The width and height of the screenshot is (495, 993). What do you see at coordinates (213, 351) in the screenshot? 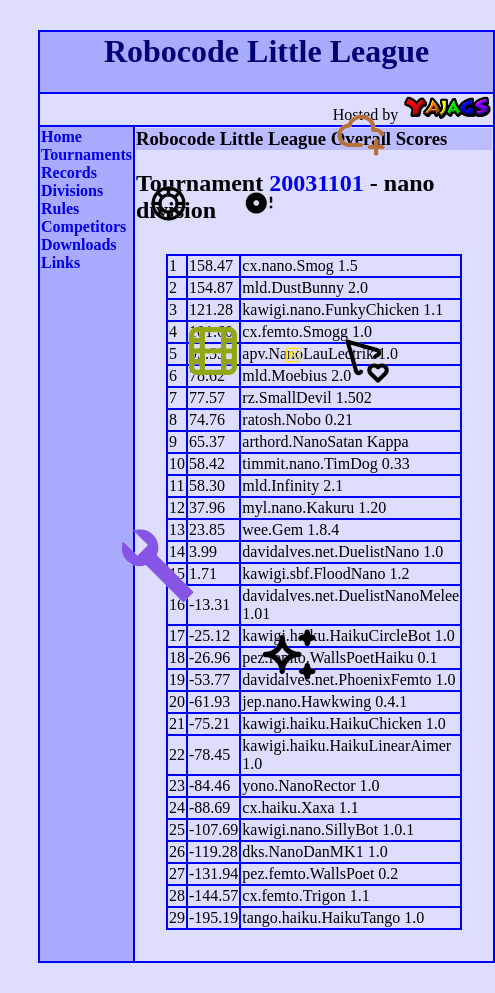
I see `access video or movie content` at bounding box center [213, 351].